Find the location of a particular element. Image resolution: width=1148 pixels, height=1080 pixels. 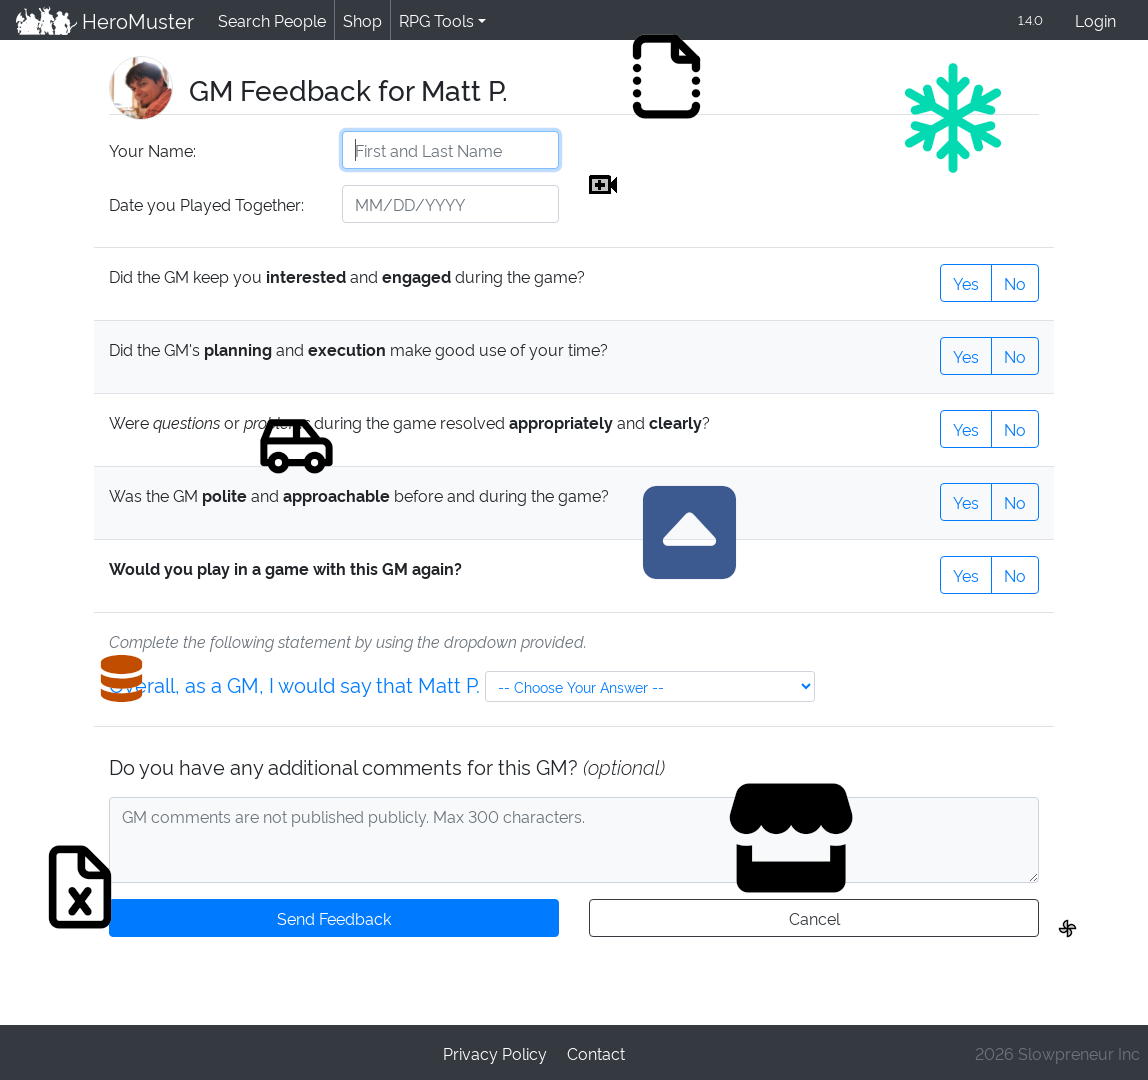

indicates cold or freezing temperature setting is located at coordinates (953, 118).